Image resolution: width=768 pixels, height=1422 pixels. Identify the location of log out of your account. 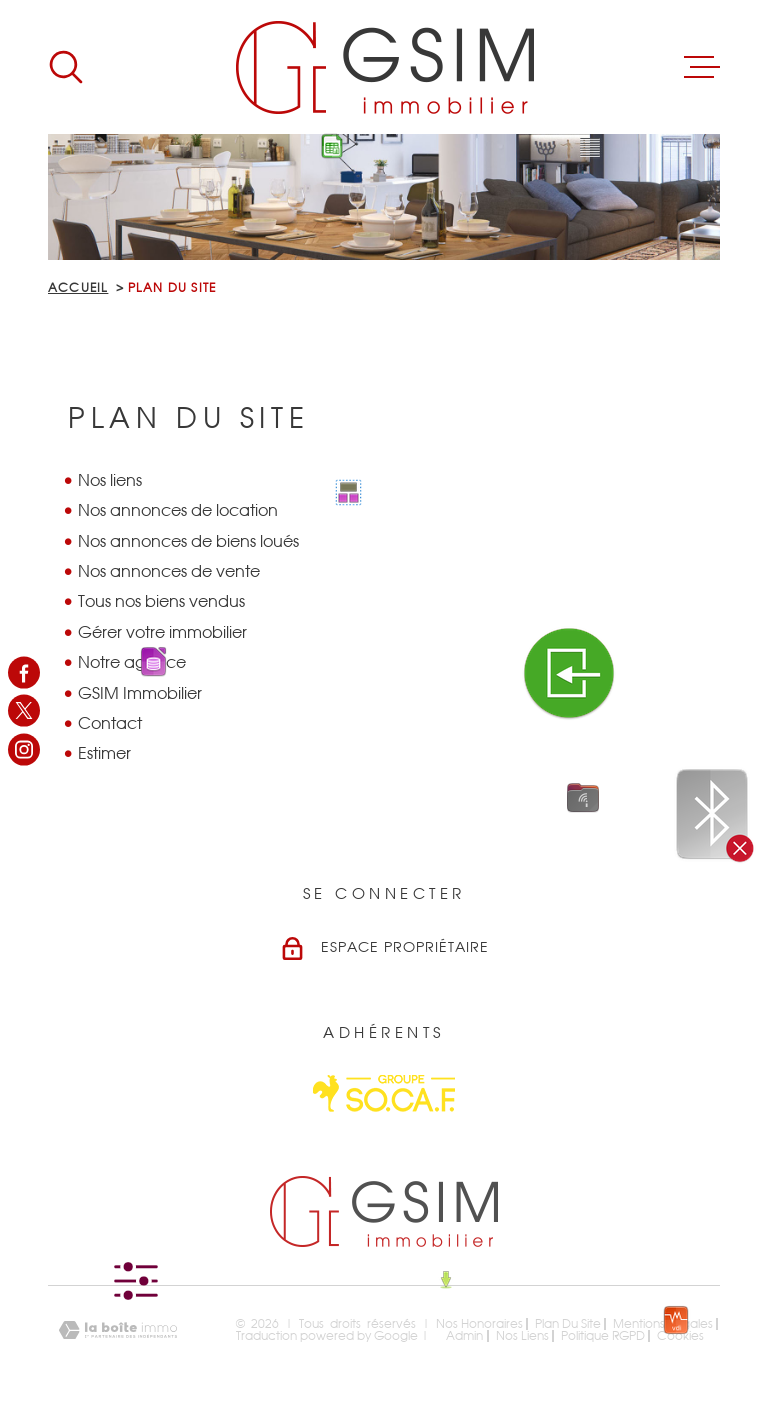
(569, 673).